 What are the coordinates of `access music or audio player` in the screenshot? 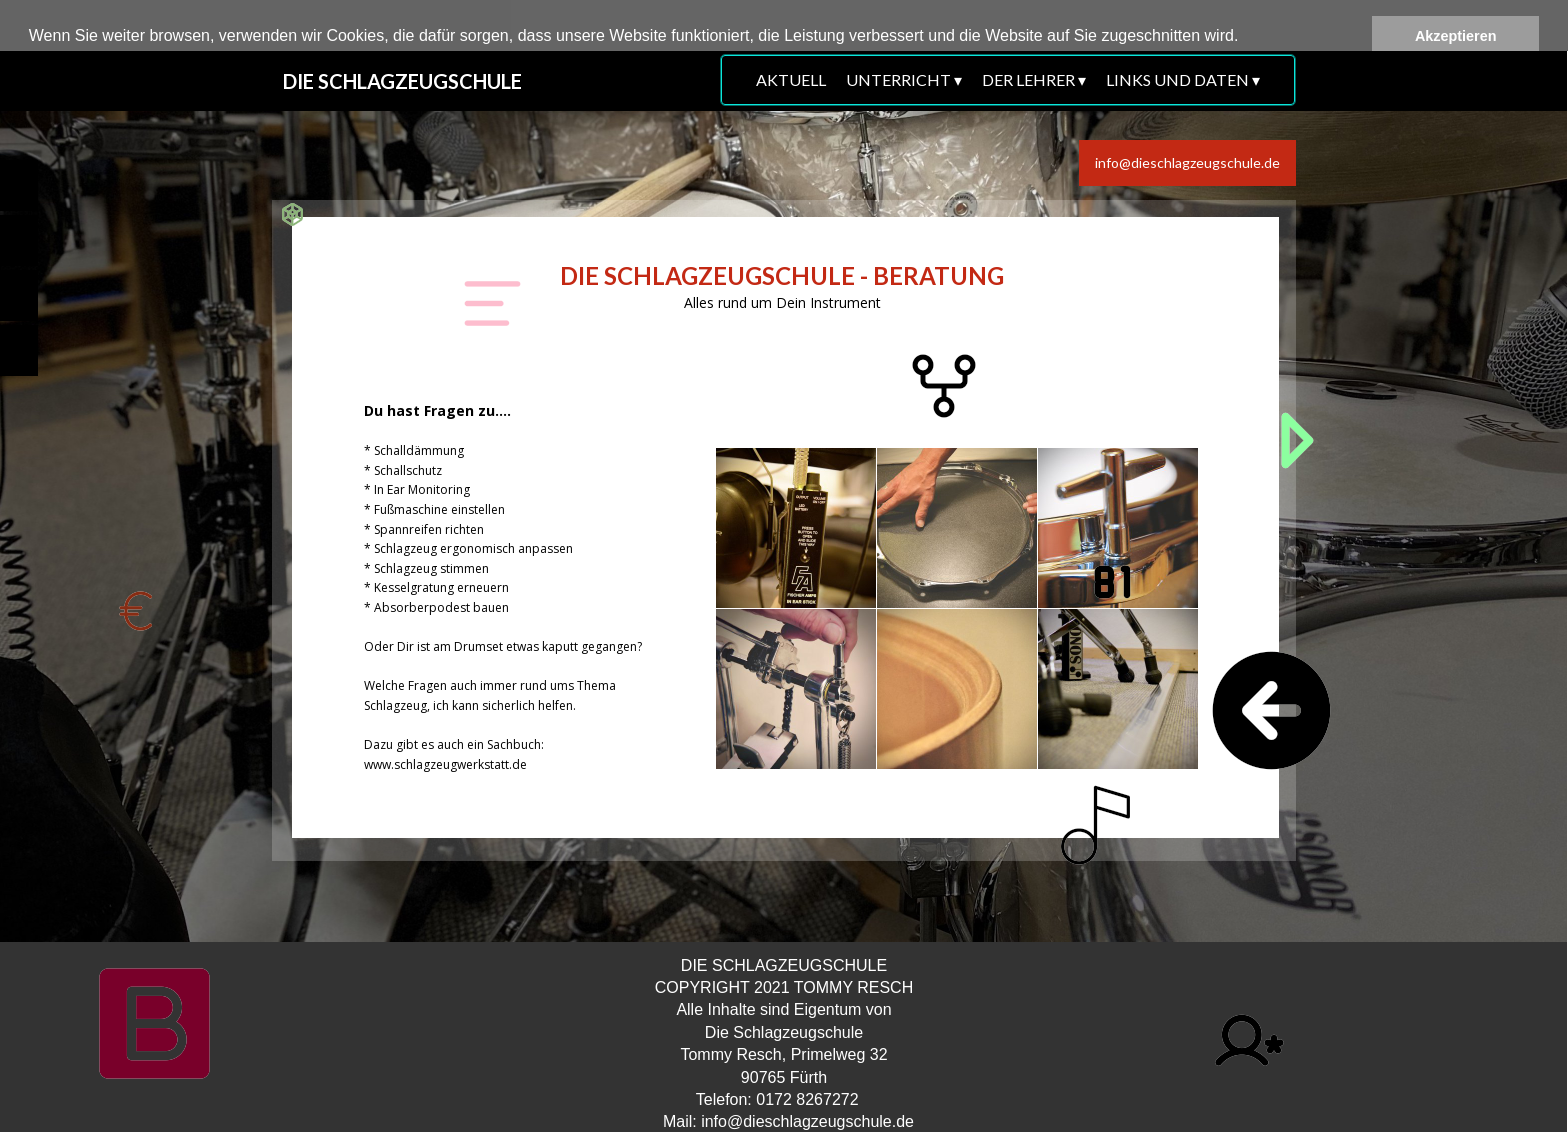 It's located at (1095, 823).